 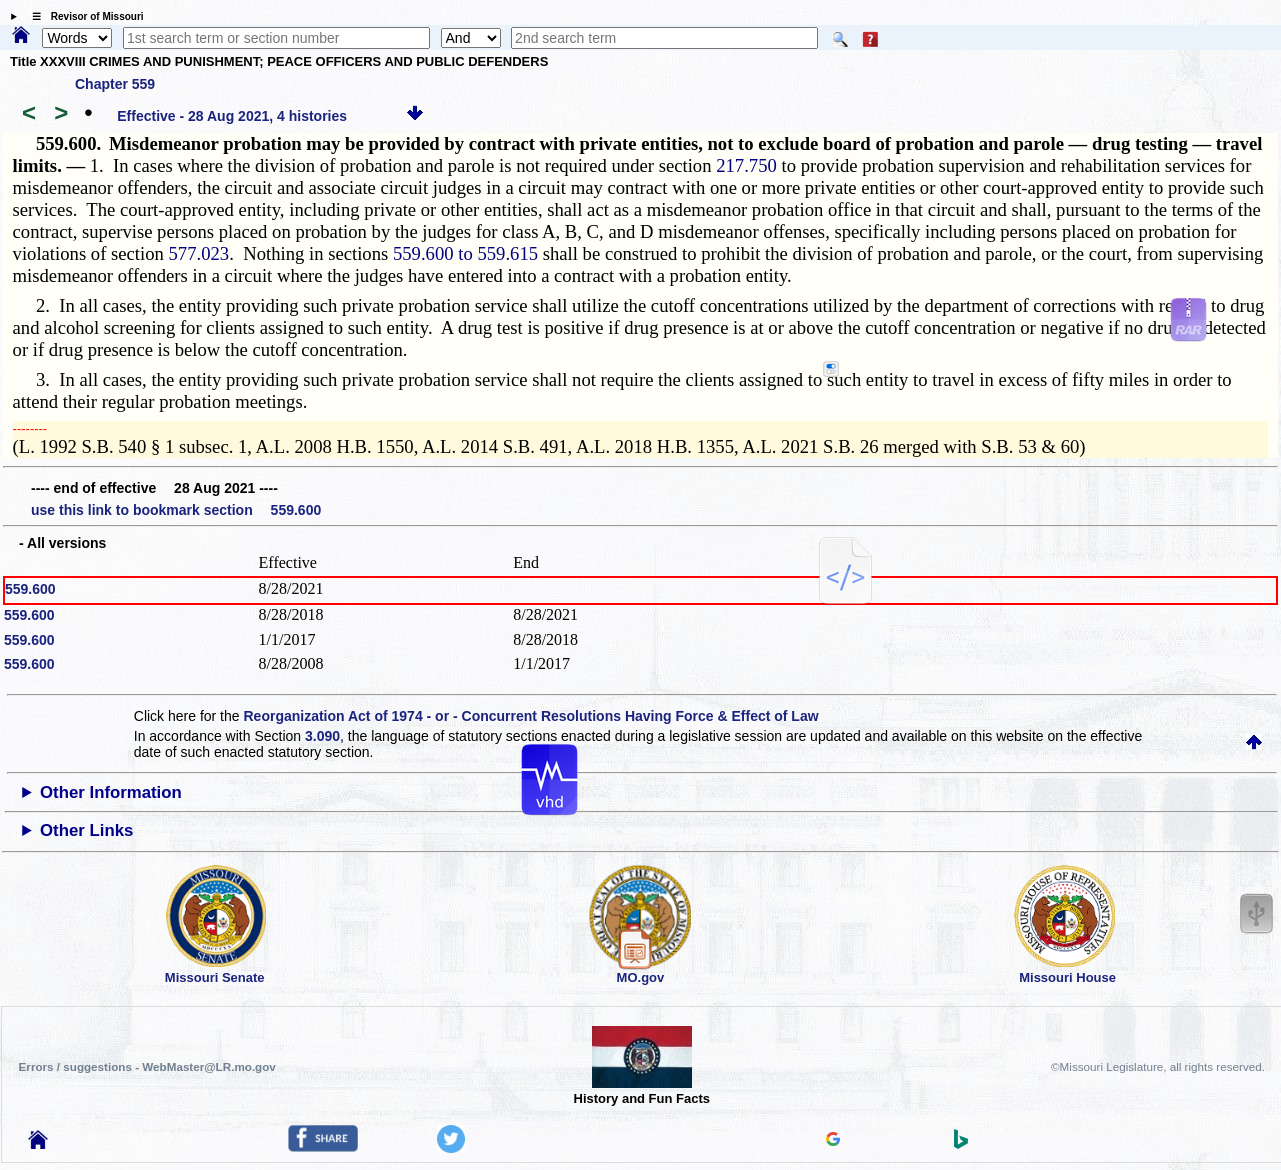 What do you see at coordinates (635, 949) in the screenshot?
I see `a libreoffice impress presentation file` at bounding box center [635, 949].